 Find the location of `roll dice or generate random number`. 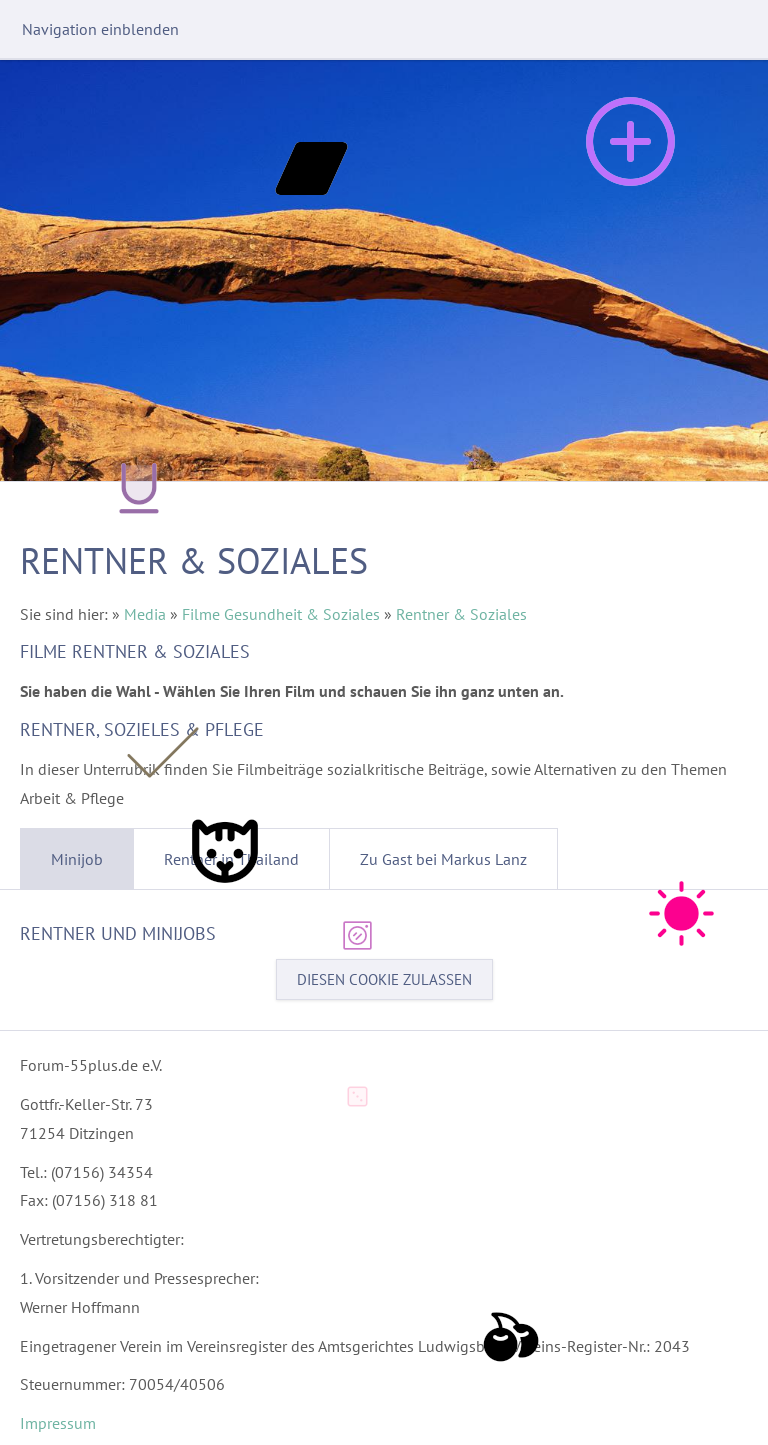

roll dice or generate random number is located at coordinates (357, 1096).